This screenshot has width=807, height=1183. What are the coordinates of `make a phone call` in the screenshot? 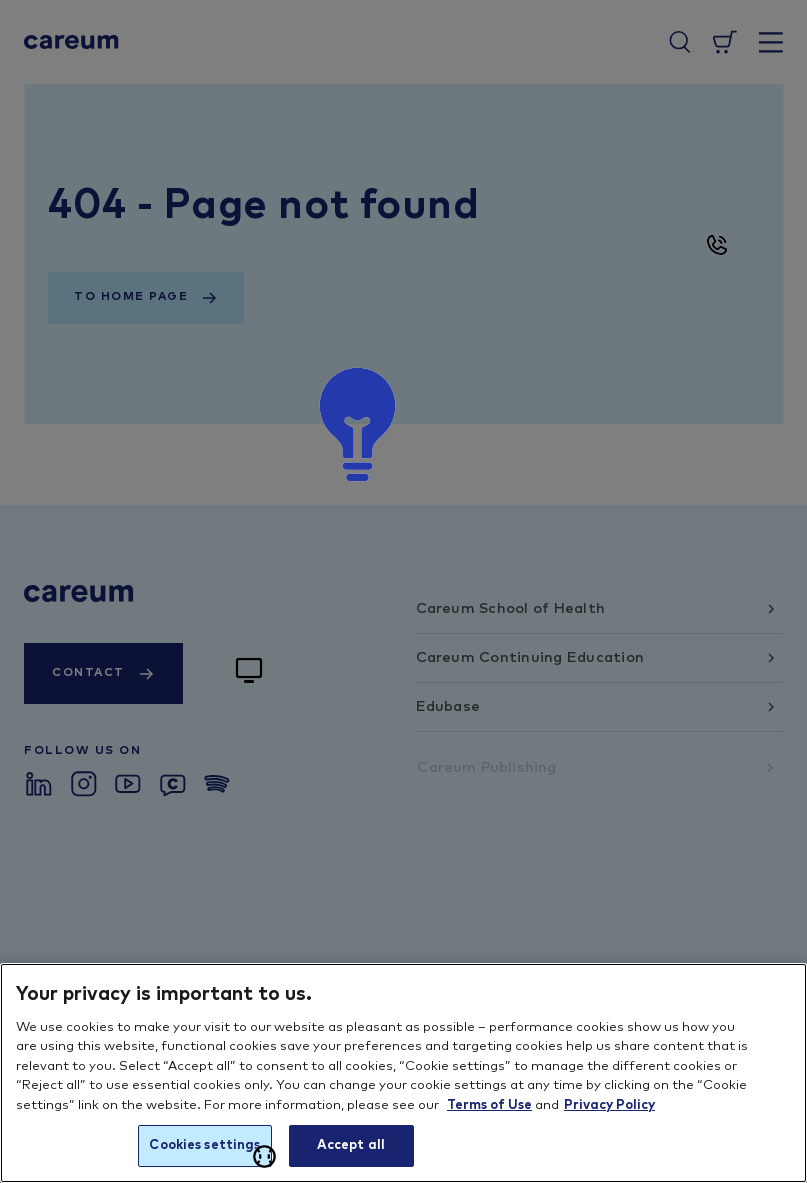 It's located at (717, 244).